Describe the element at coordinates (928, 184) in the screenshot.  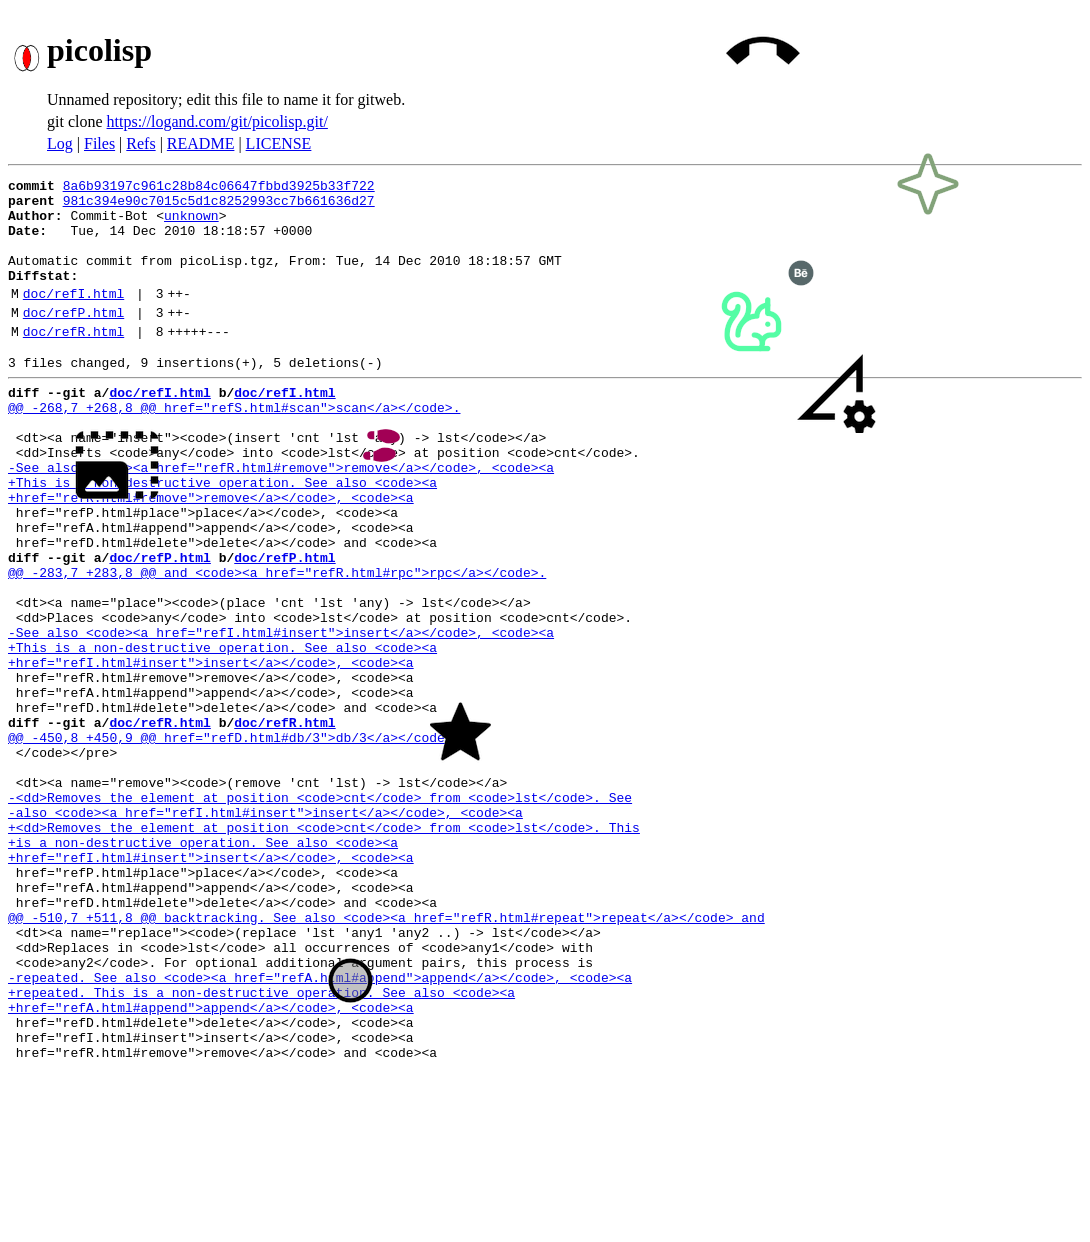
I see `indicates a sparkle or highlight effect` at that location.